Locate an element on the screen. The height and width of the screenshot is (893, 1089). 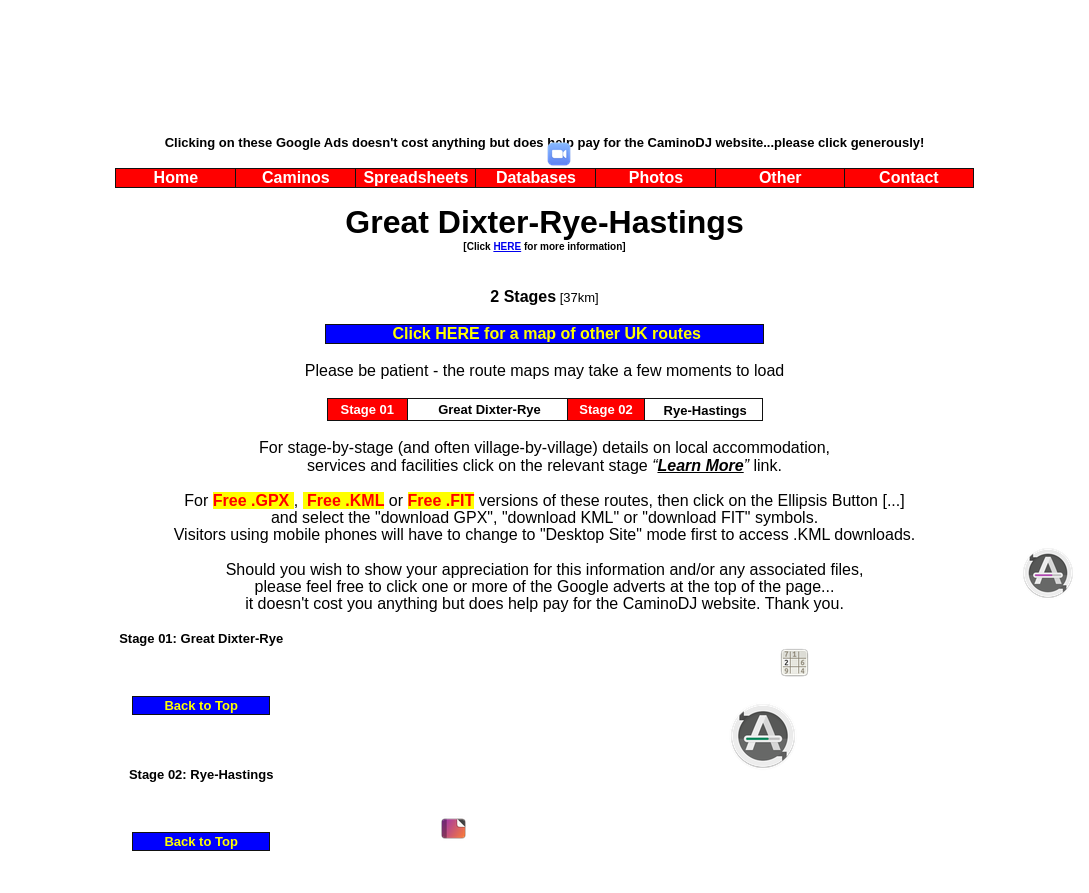
open the software updater application is located at coordinates (763, 736).